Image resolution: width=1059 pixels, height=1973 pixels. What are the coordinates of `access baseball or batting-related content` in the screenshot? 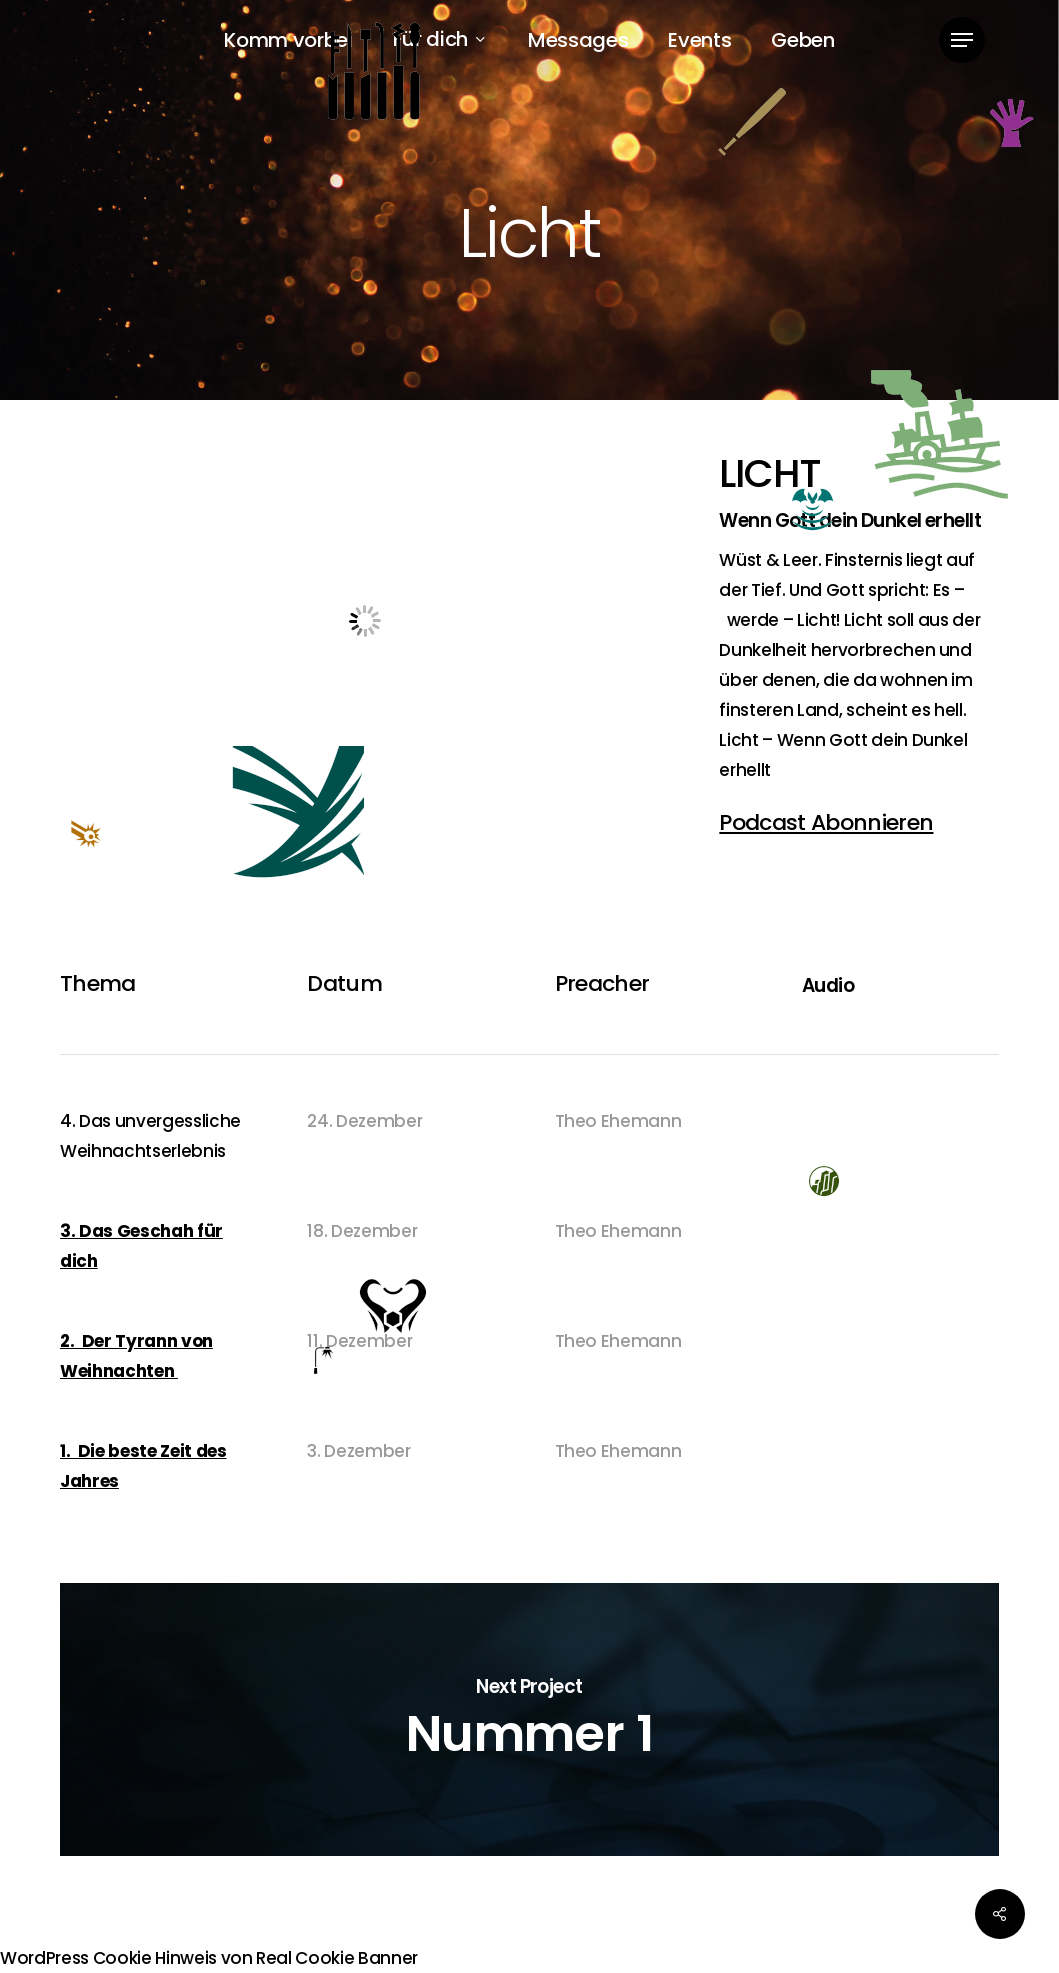 It's located at (751, 122).